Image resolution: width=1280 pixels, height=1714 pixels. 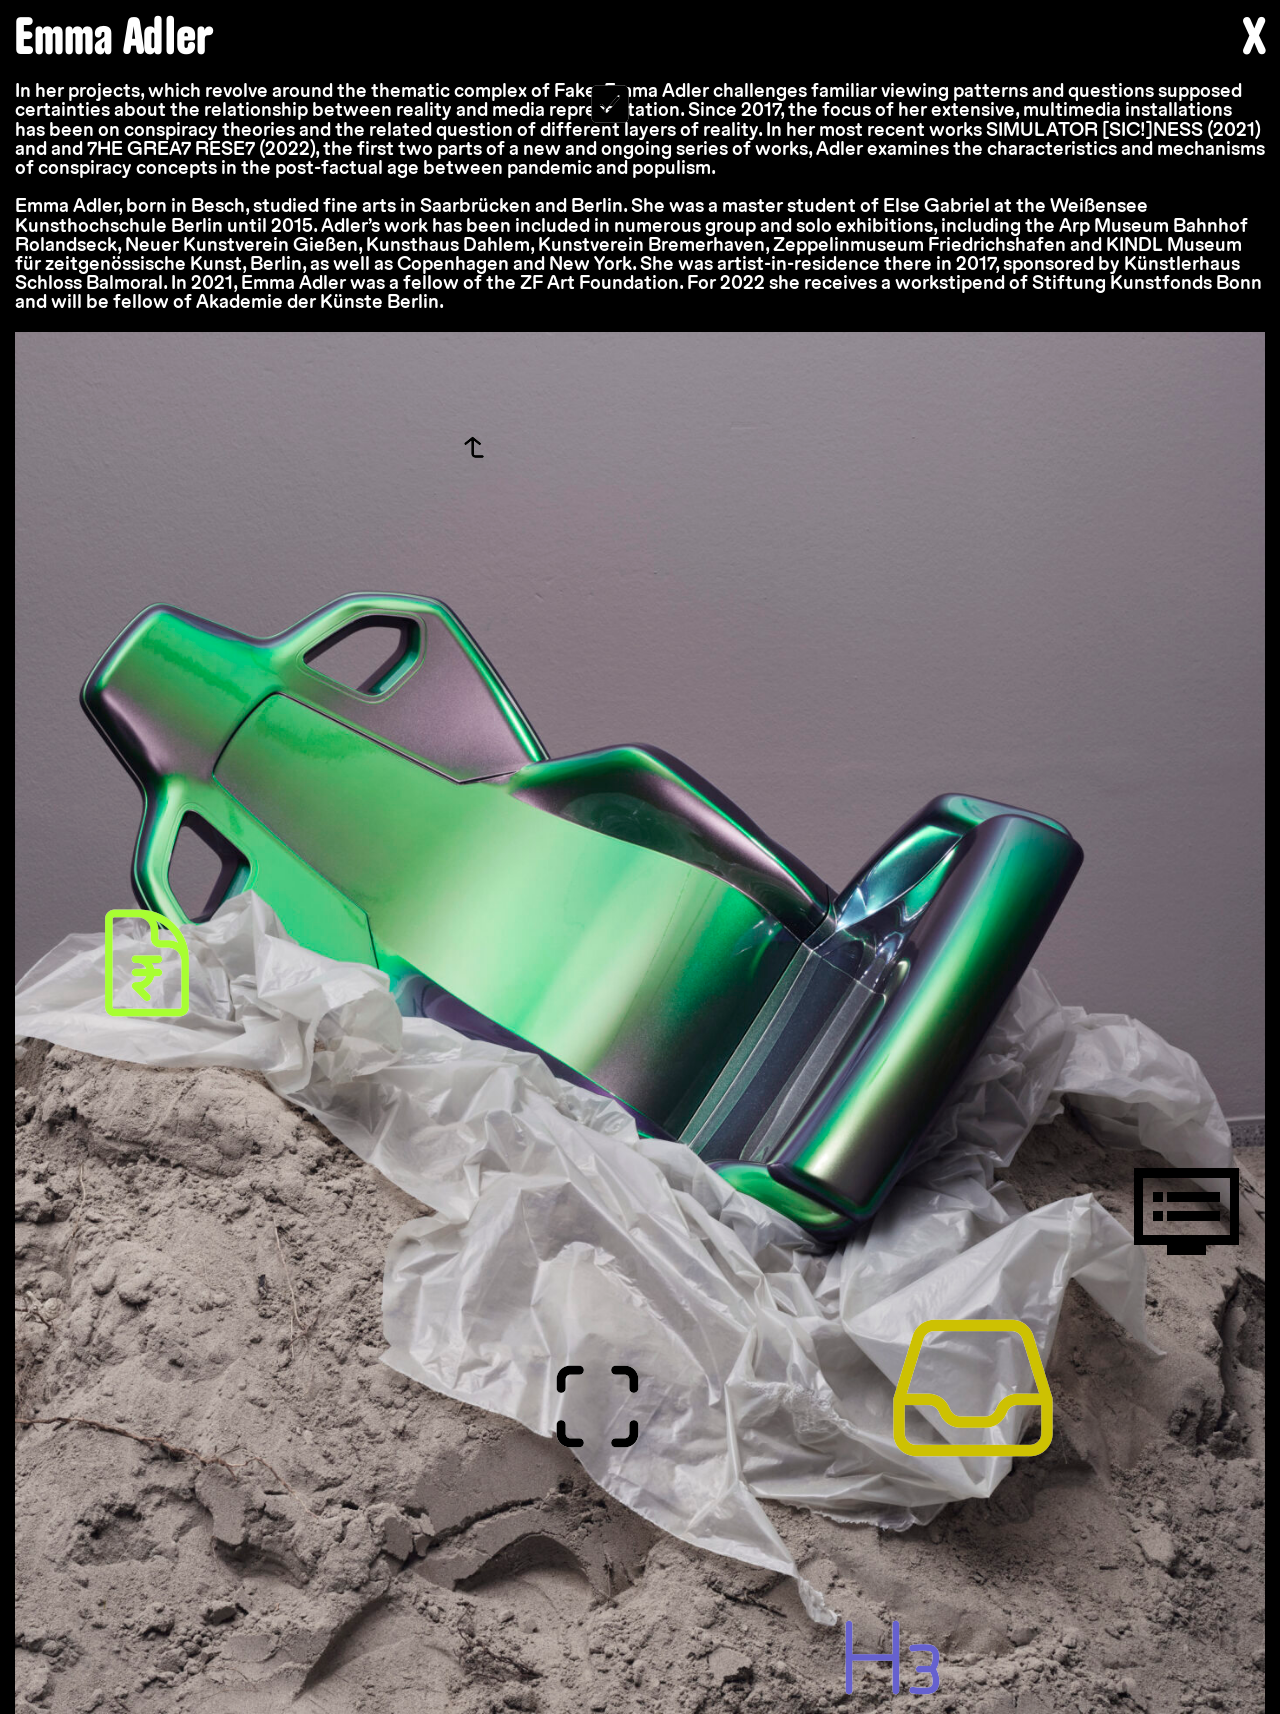 What do you see at coordinates (610, 104) in the screenshot?
I see `select or confirm an option` at bounding box center [610, 104].